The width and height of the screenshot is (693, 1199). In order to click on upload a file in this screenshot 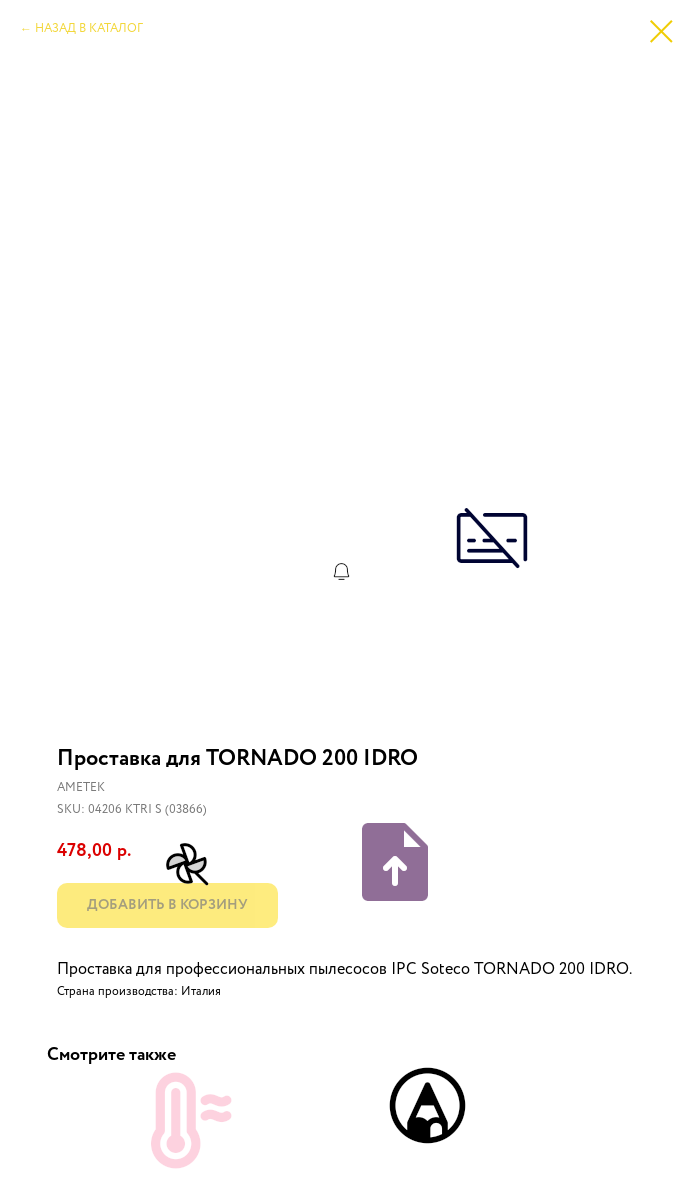, I will do `click(395, 862)`.